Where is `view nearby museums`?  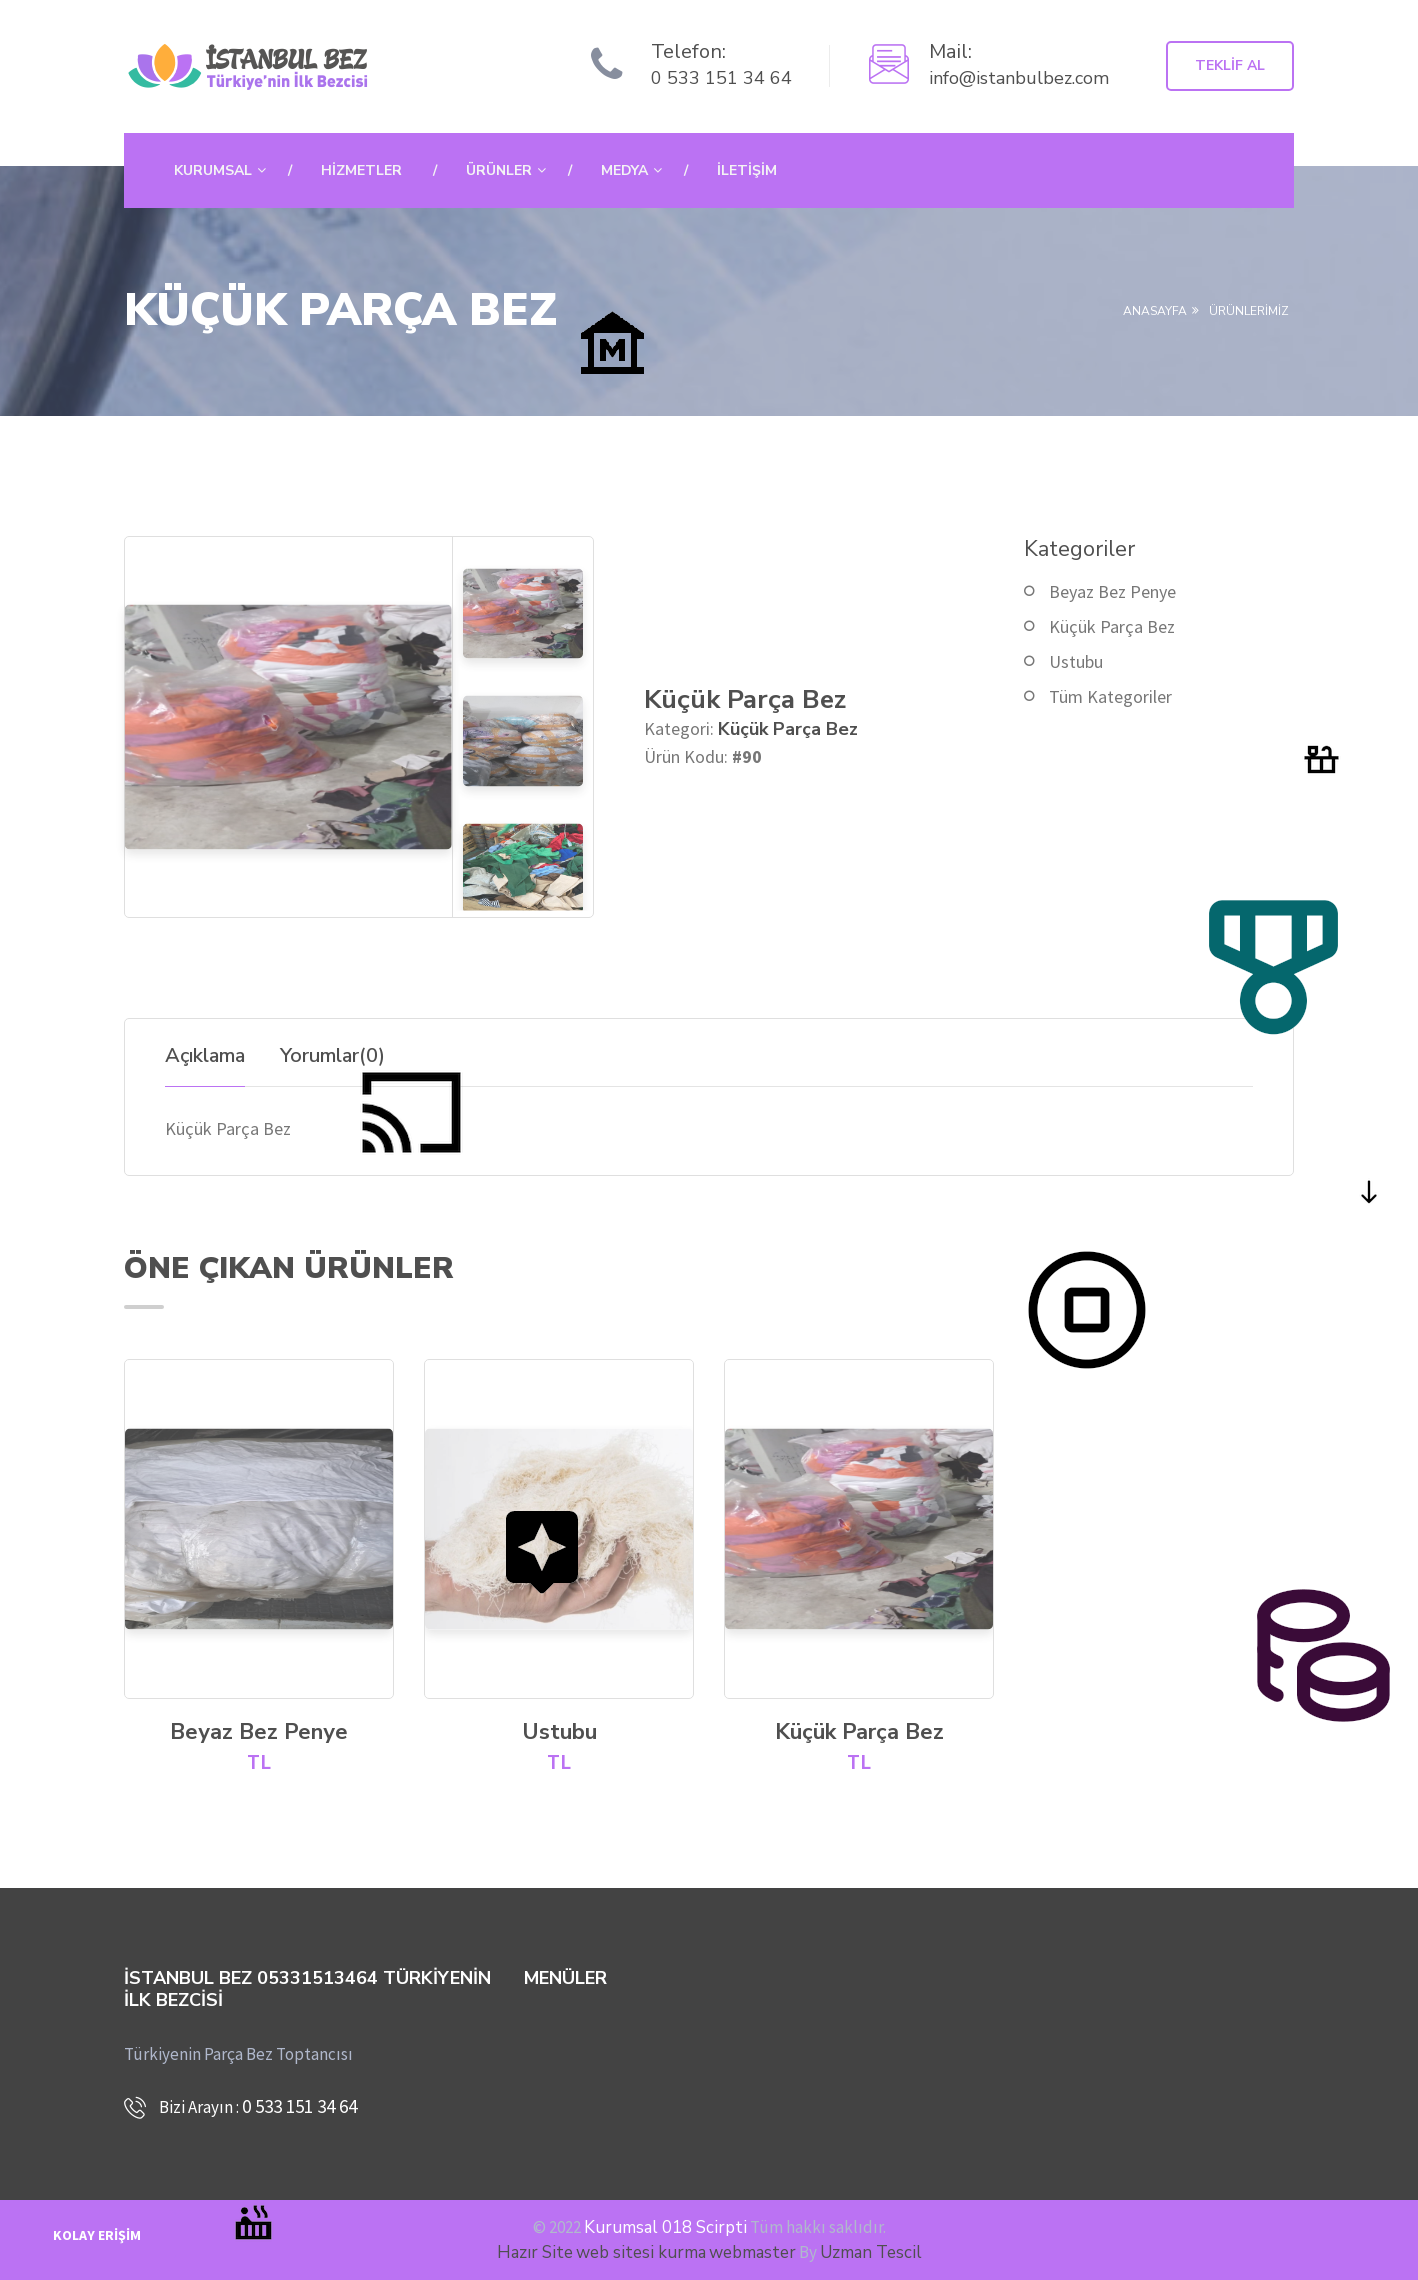 view nearby museums is located at coordinates (612, 342).